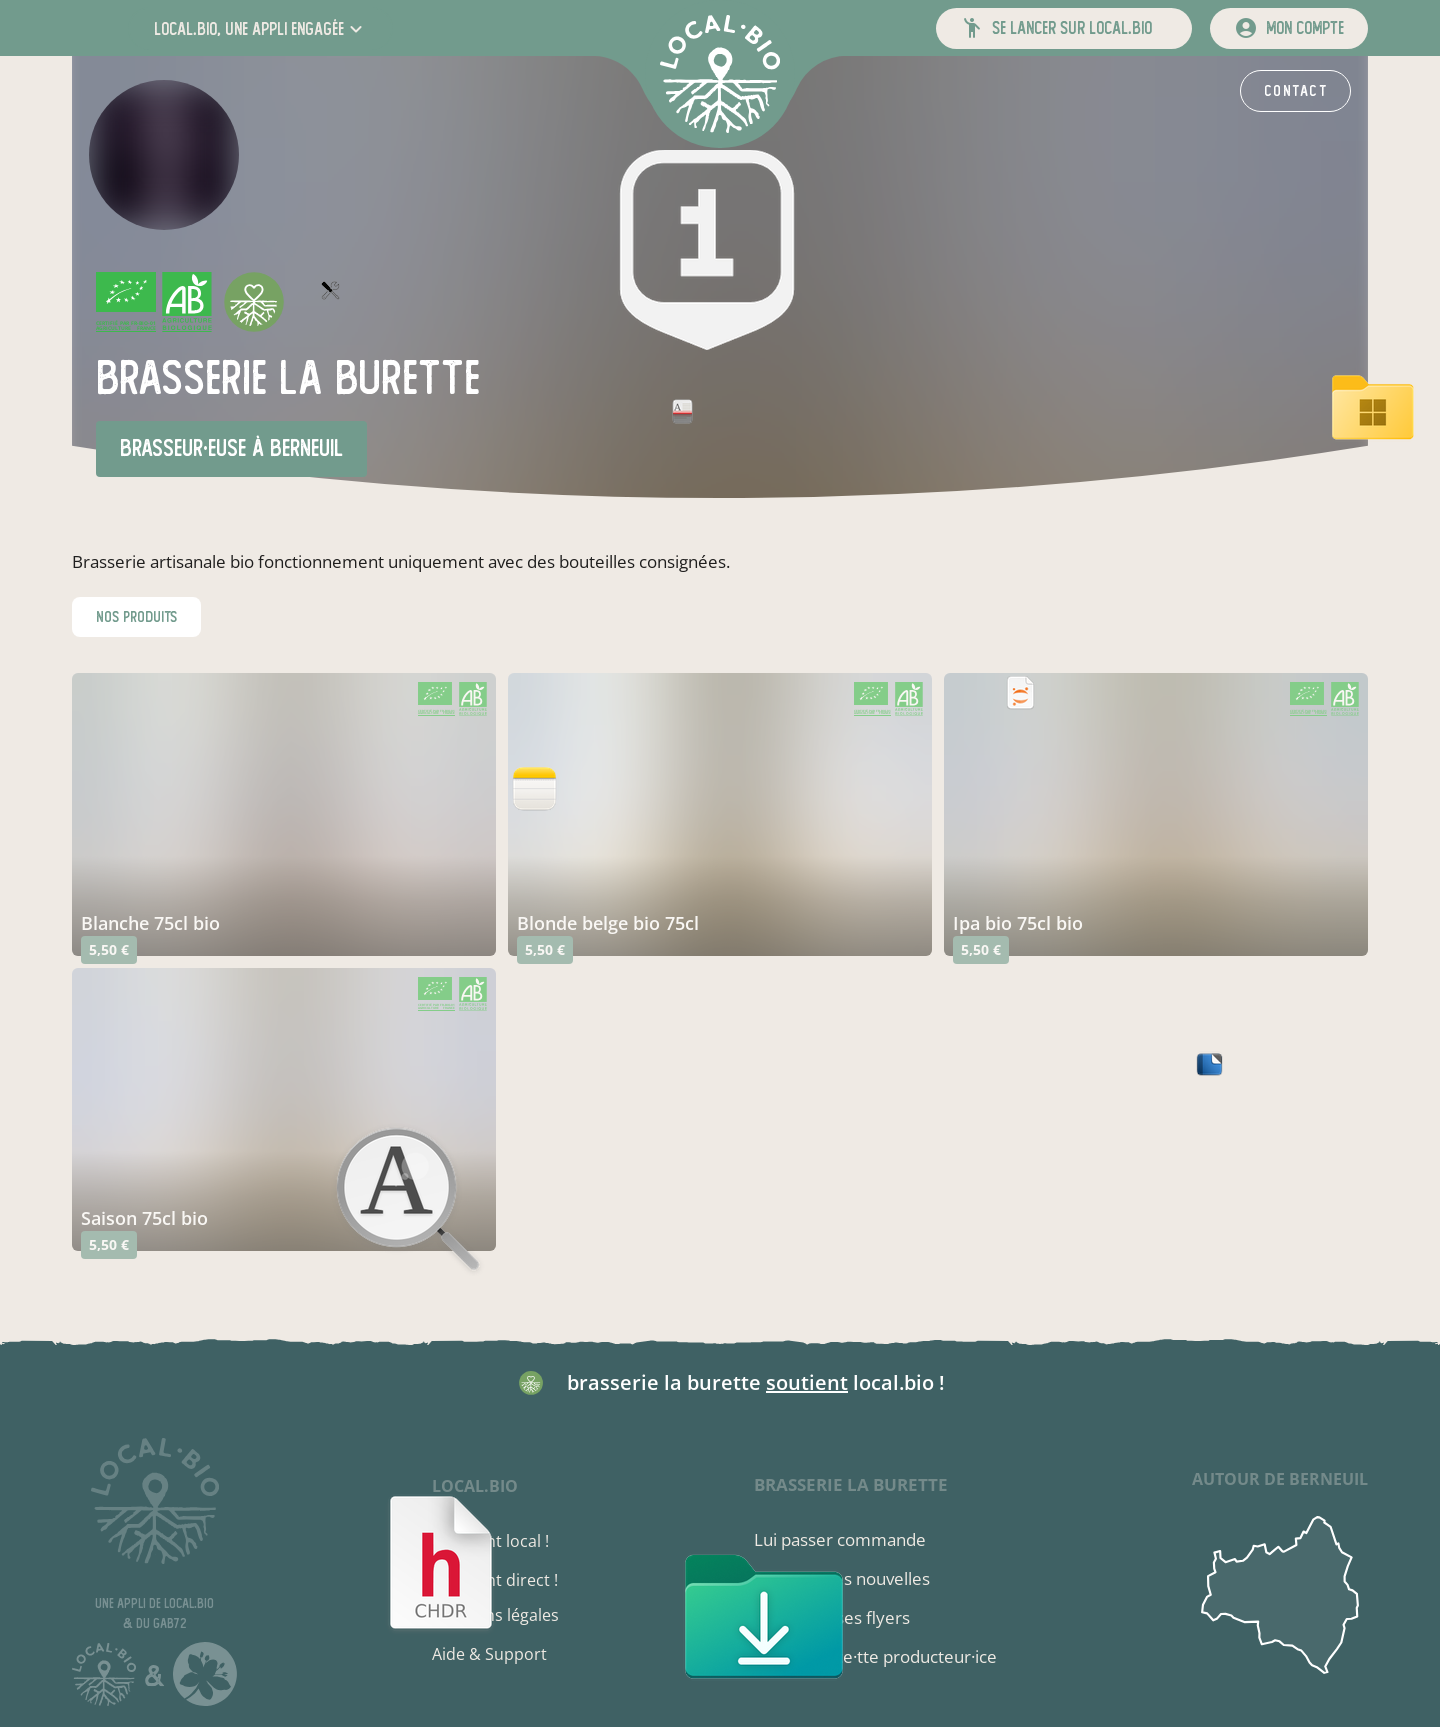 The width and height of the screenshot is (1440, 1727). Describe the element at coordinates (441, 1565) in the screenshot. I see `a C/C++ header file (.h)` at that location.